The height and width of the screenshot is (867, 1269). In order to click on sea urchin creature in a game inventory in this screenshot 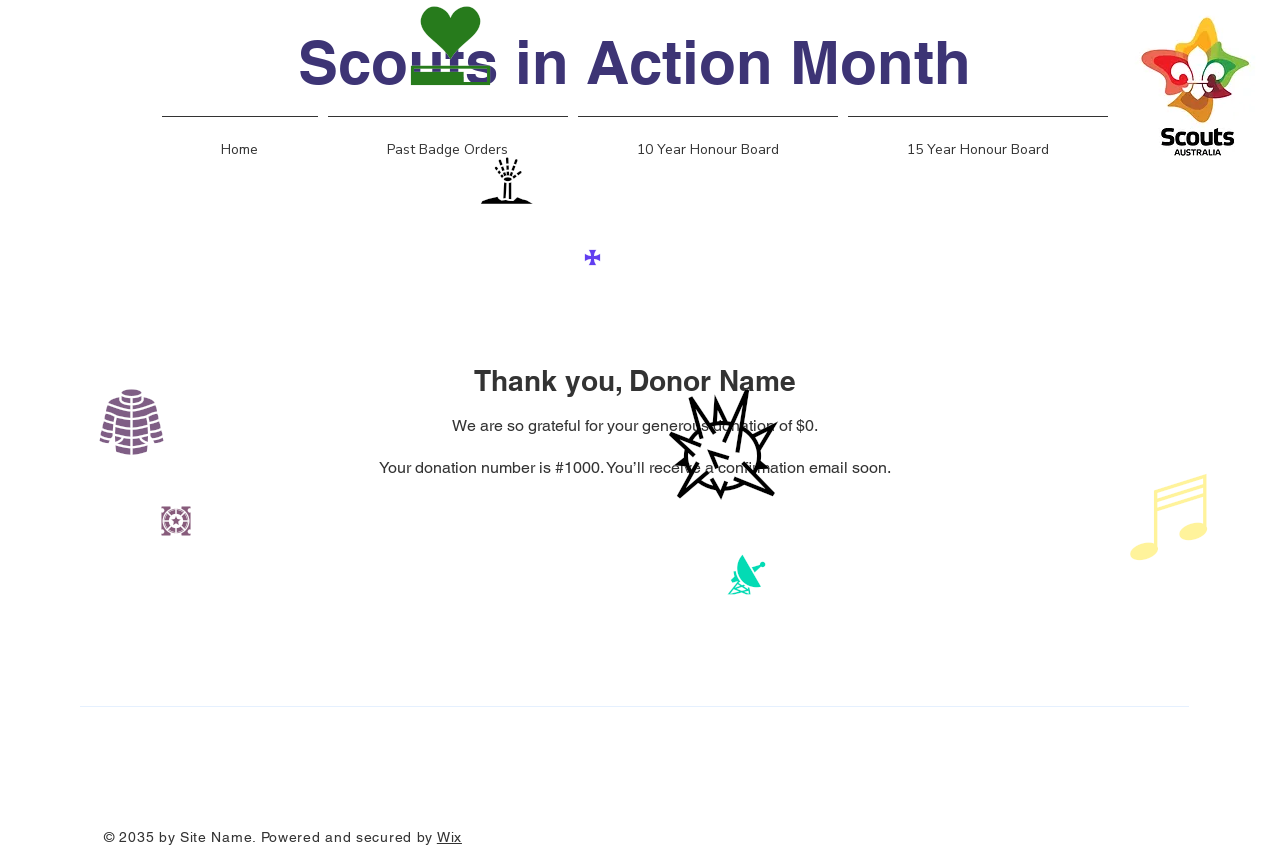, I will do `click(723, 444)`.